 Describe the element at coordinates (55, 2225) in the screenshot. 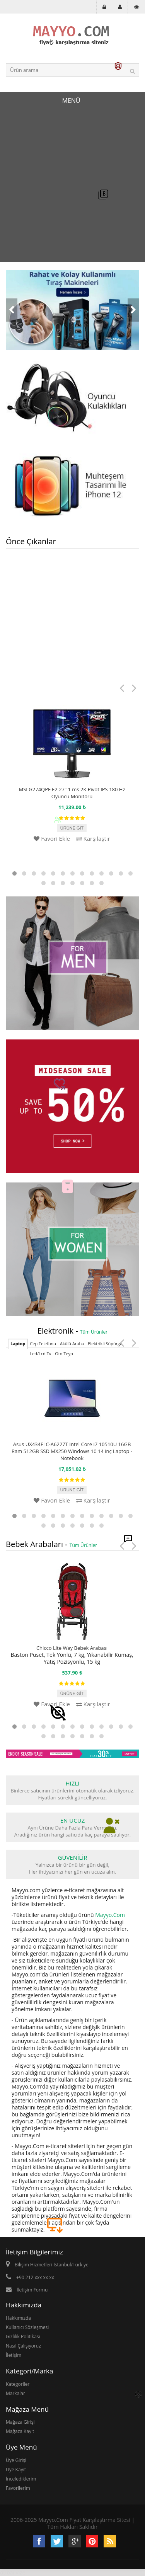

I see `download to desktop computer` at that location.